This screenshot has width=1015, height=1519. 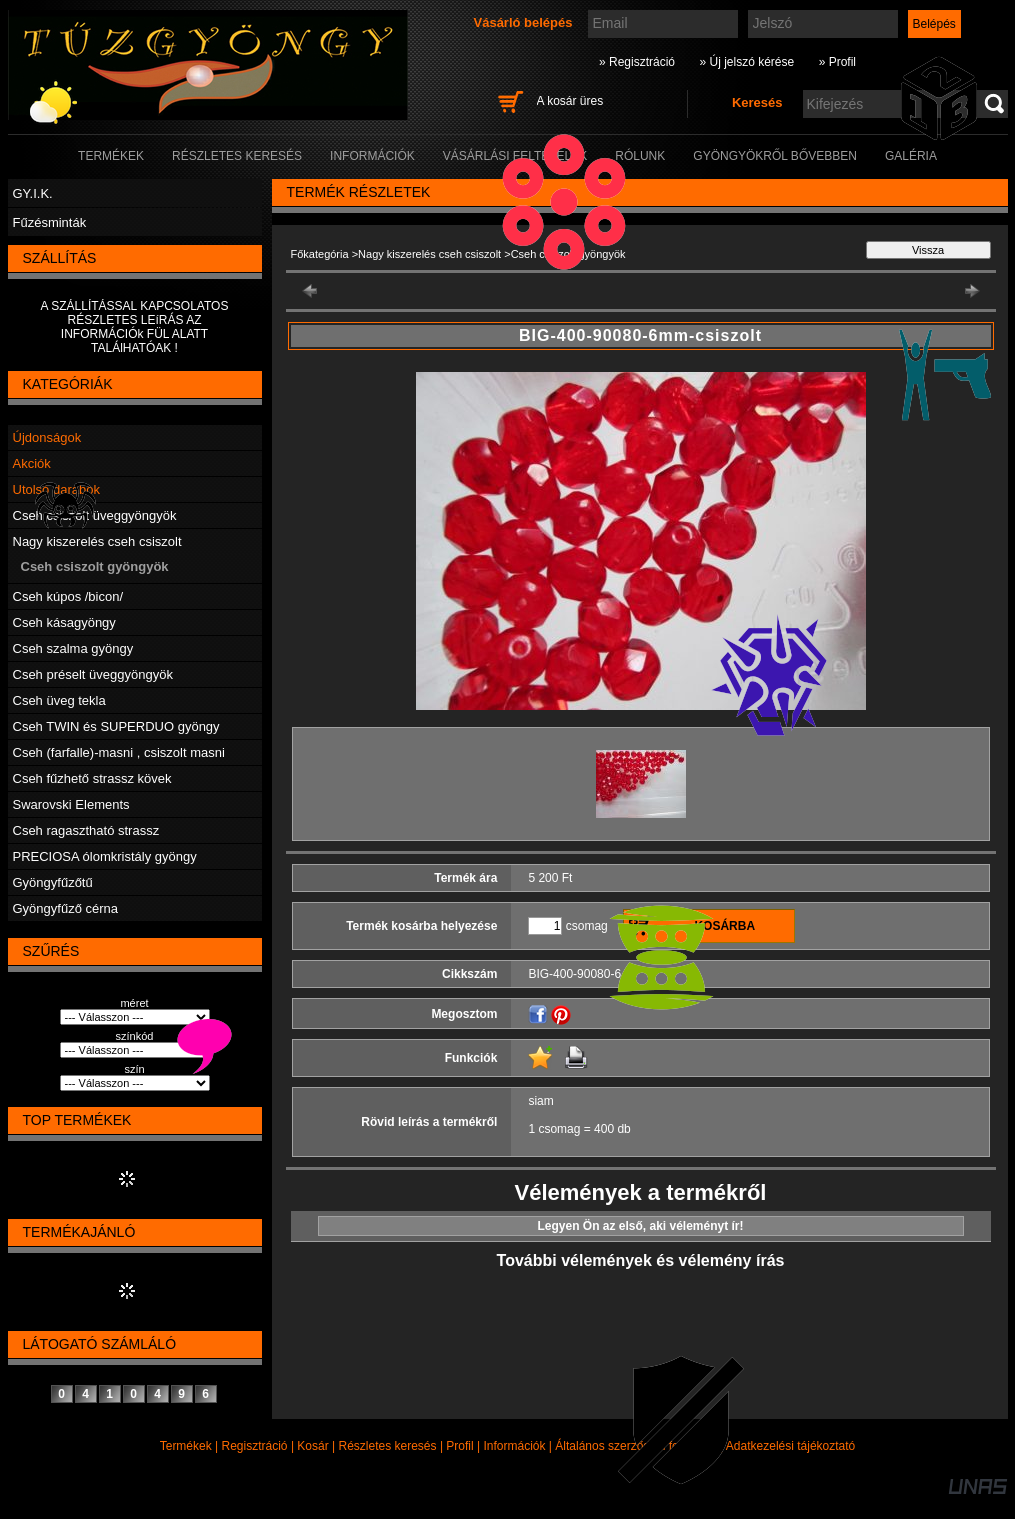 I want to click on roll dice or generate random number, so click(x=939, y=99).